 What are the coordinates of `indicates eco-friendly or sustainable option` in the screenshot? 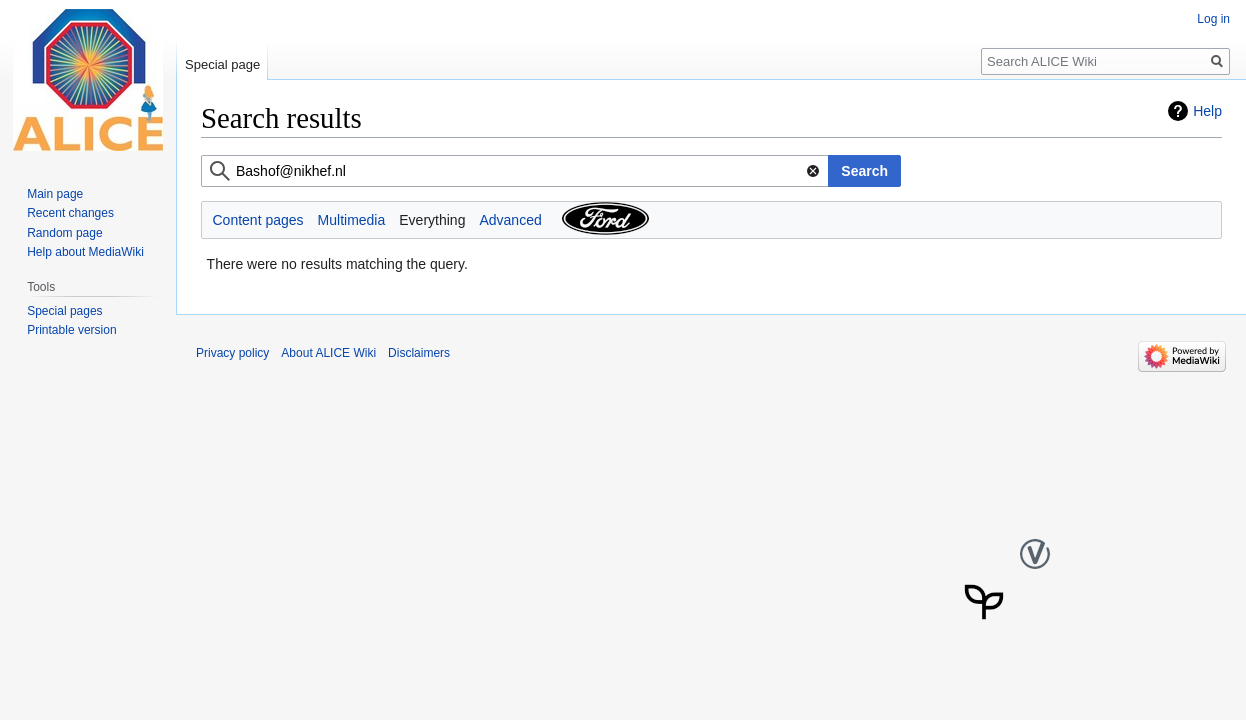 It's located at (984, 602).